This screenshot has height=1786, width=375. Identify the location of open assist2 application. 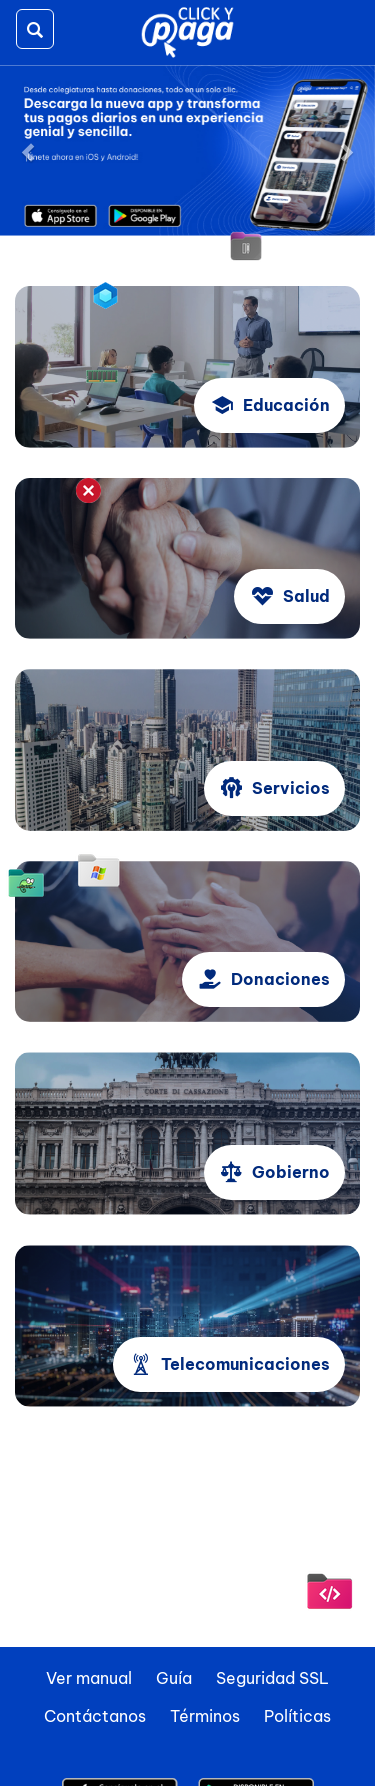
(105, 295).